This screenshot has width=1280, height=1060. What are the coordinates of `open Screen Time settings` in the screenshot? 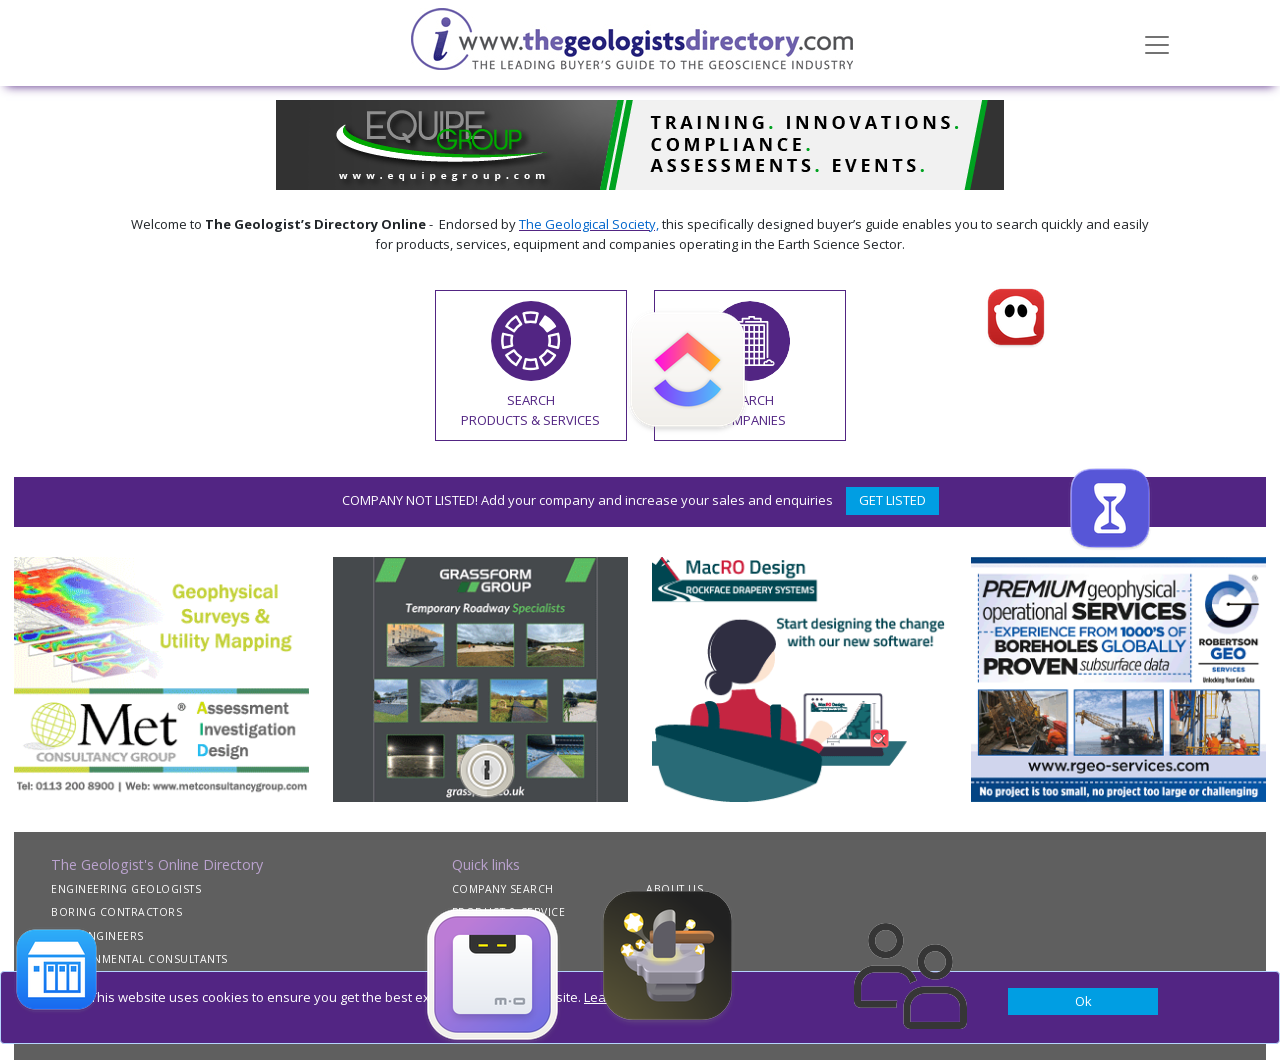 It's located at (1110, 508).